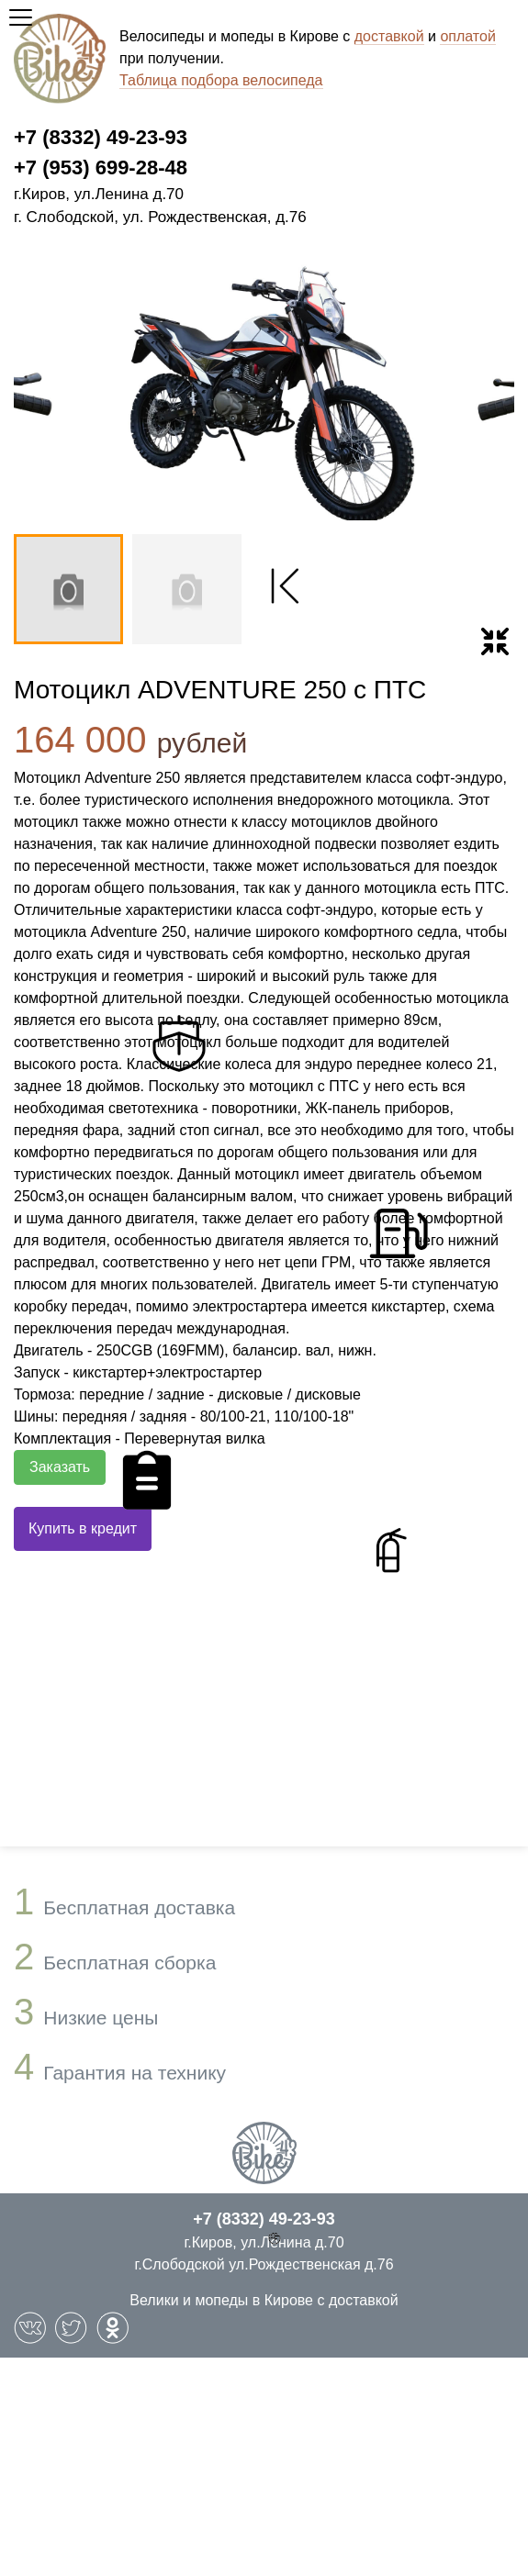 This screenshot has width=528, height=2576. What do you see at coordinates (389, 1551) in the screenshot?
I see `access fire safety information` at bounding box center [389, 1551].